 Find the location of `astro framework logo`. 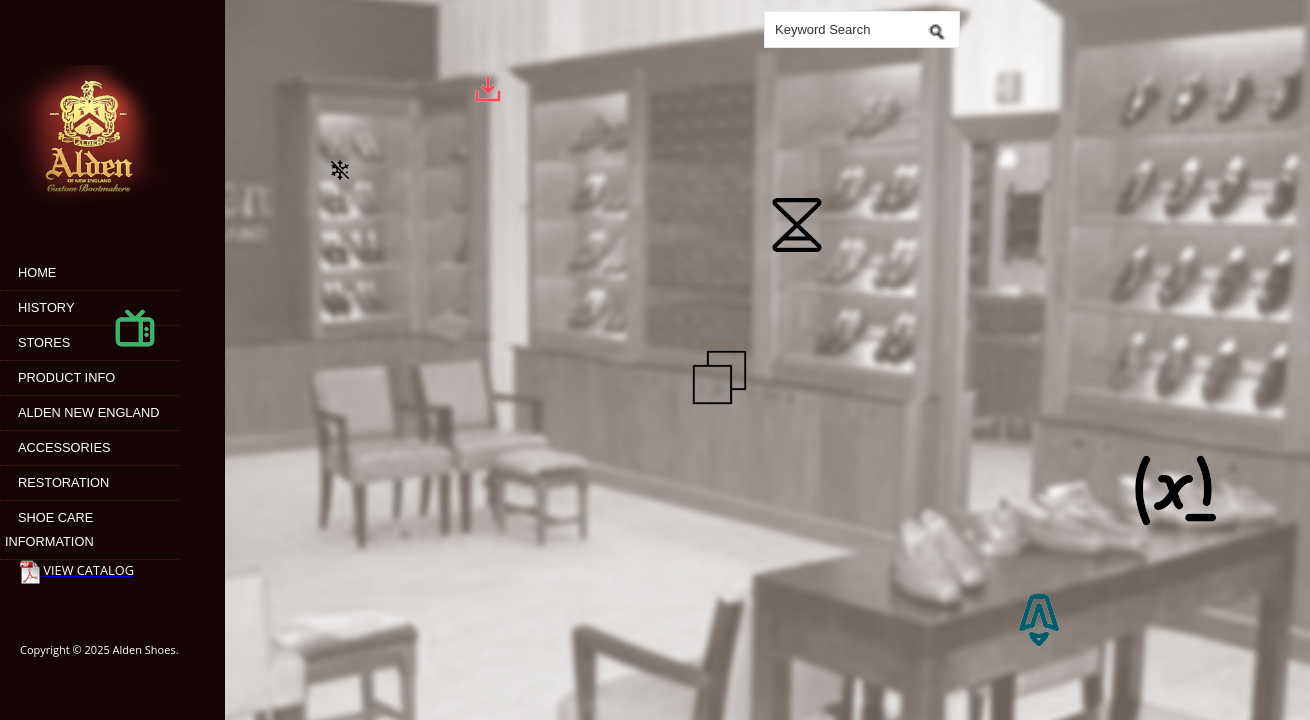

astro framework logo is located at coordinates (1039, 619).